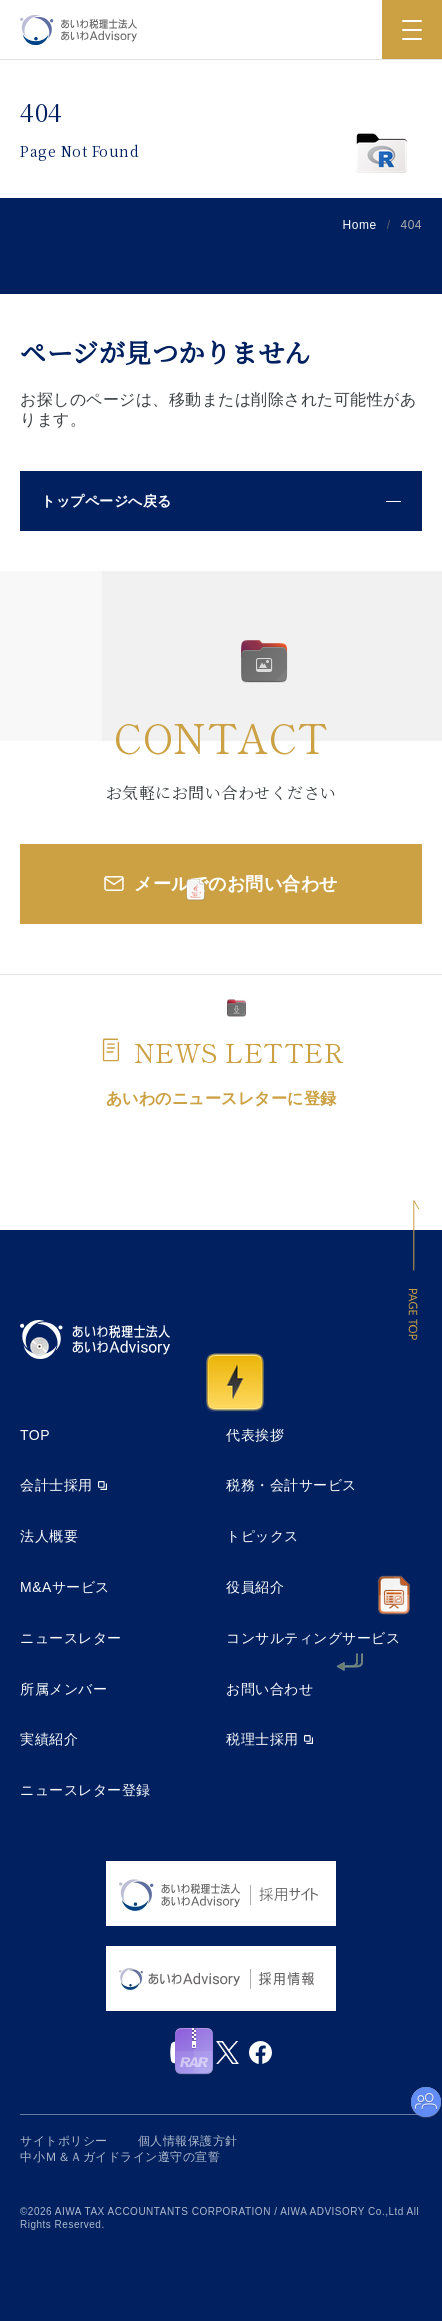 The width and height of the screenshot is (442, 2321). I want to click on access your downloads folder, so click(236, 1007).